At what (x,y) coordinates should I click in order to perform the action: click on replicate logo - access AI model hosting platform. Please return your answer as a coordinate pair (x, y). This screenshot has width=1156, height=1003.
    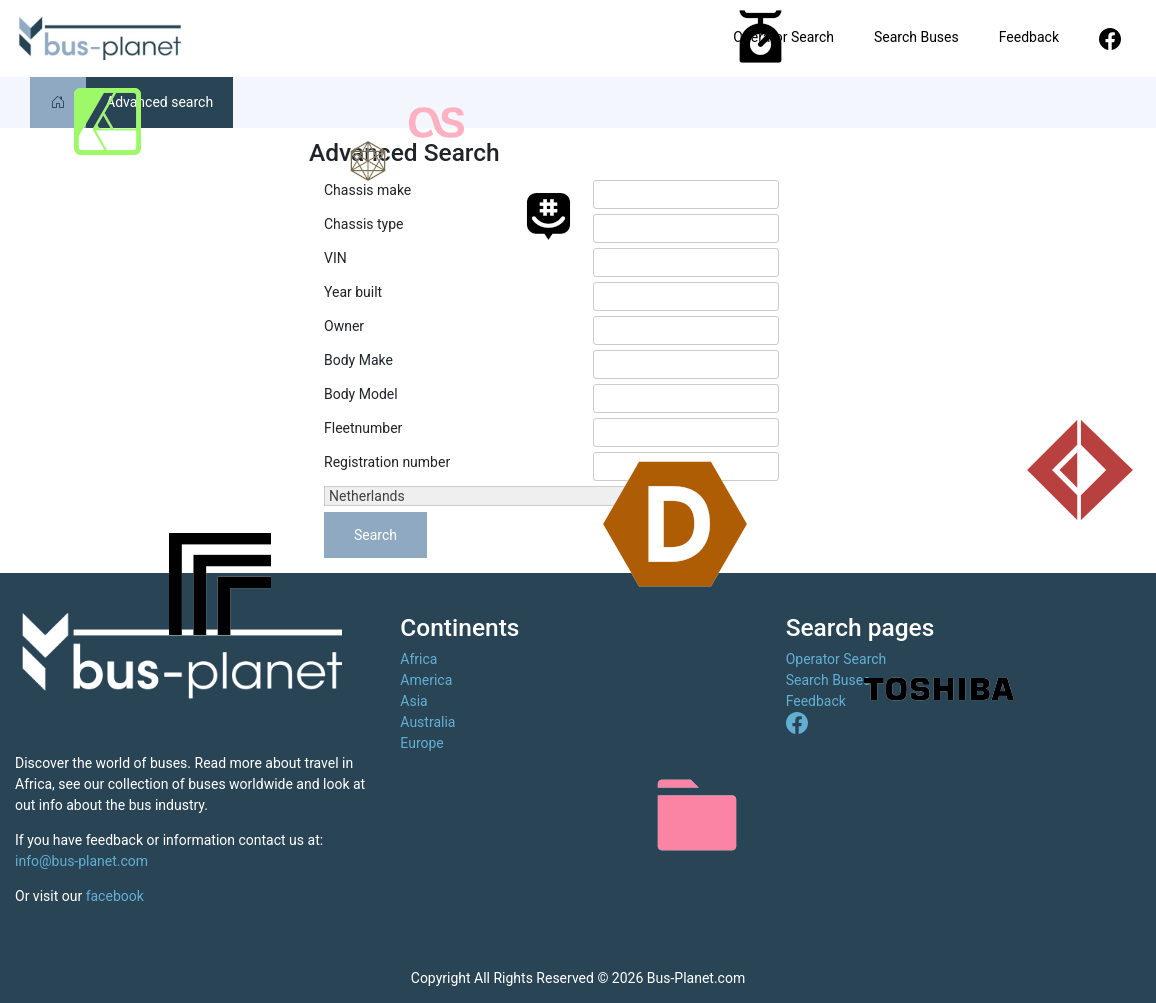
    Looking at the image, I should click on (220, 584).